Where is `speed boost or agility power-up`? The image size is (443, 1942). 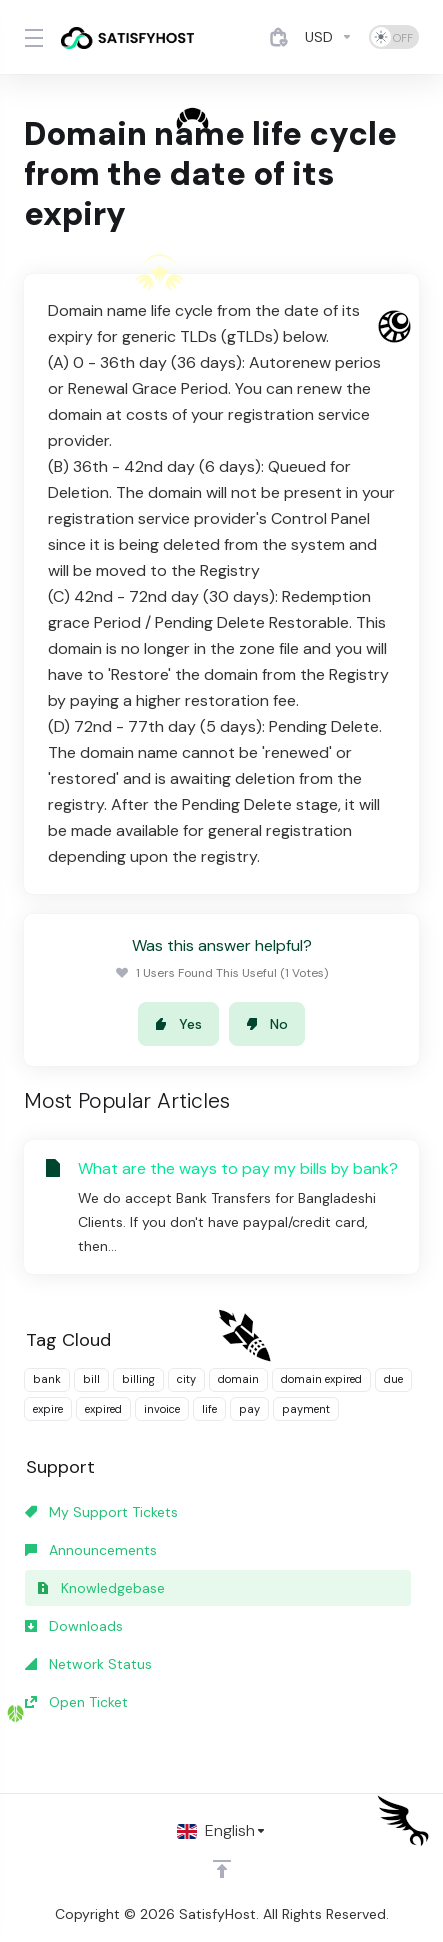 speed boost or agility power-up is located at coordinates (403, 1821).